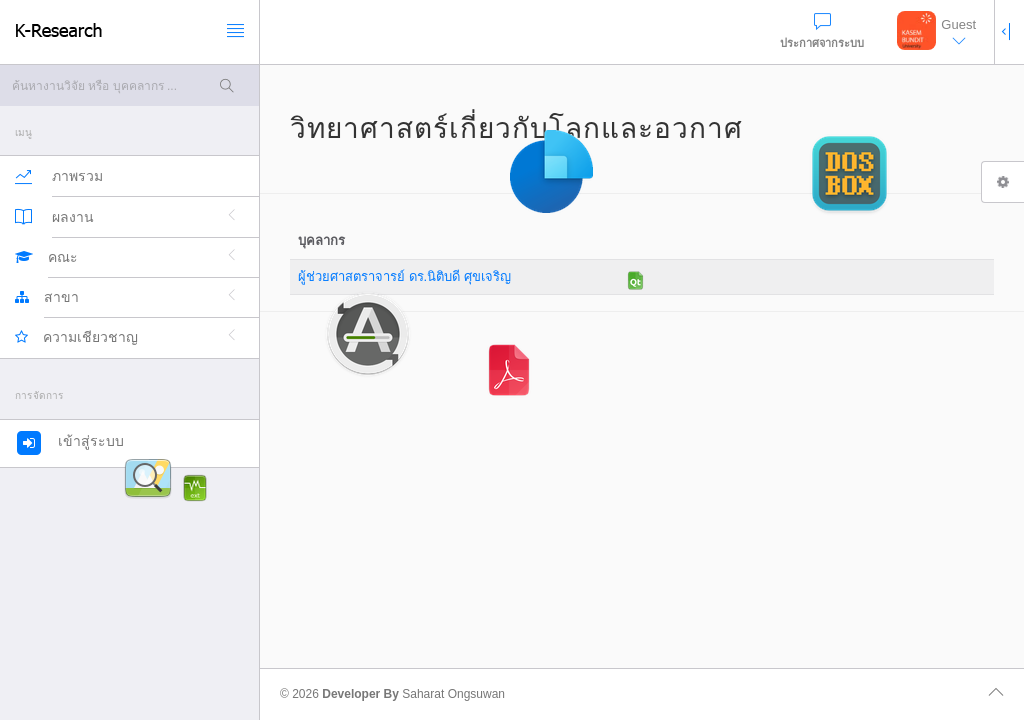 This screenshot has height=720, width=1024. Describe the element at coordinates (849, 173) in the screenshot. I see `launch DOSBox emulator to run classic DOS games and software` at that location.